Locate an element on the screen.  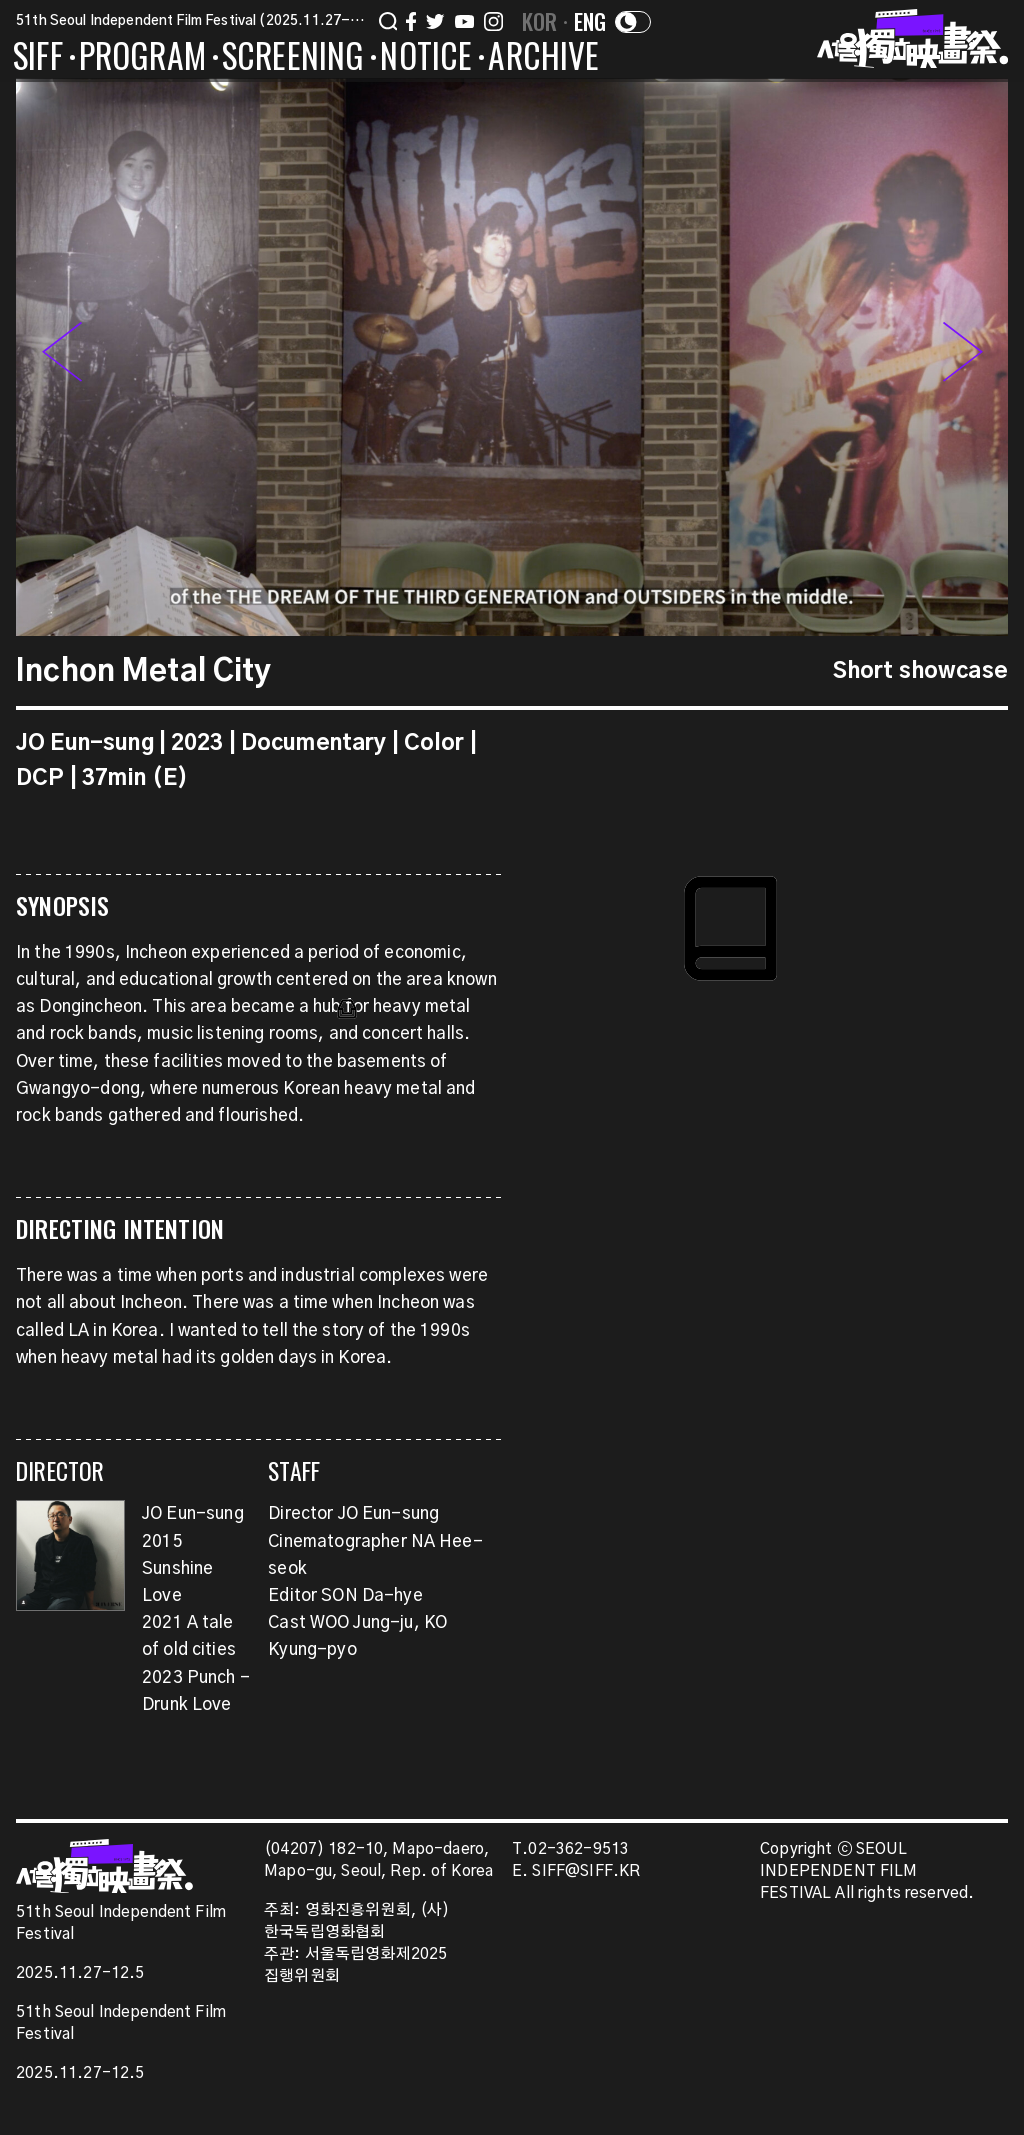
open reading or library section is located at coordinates (730, 928).